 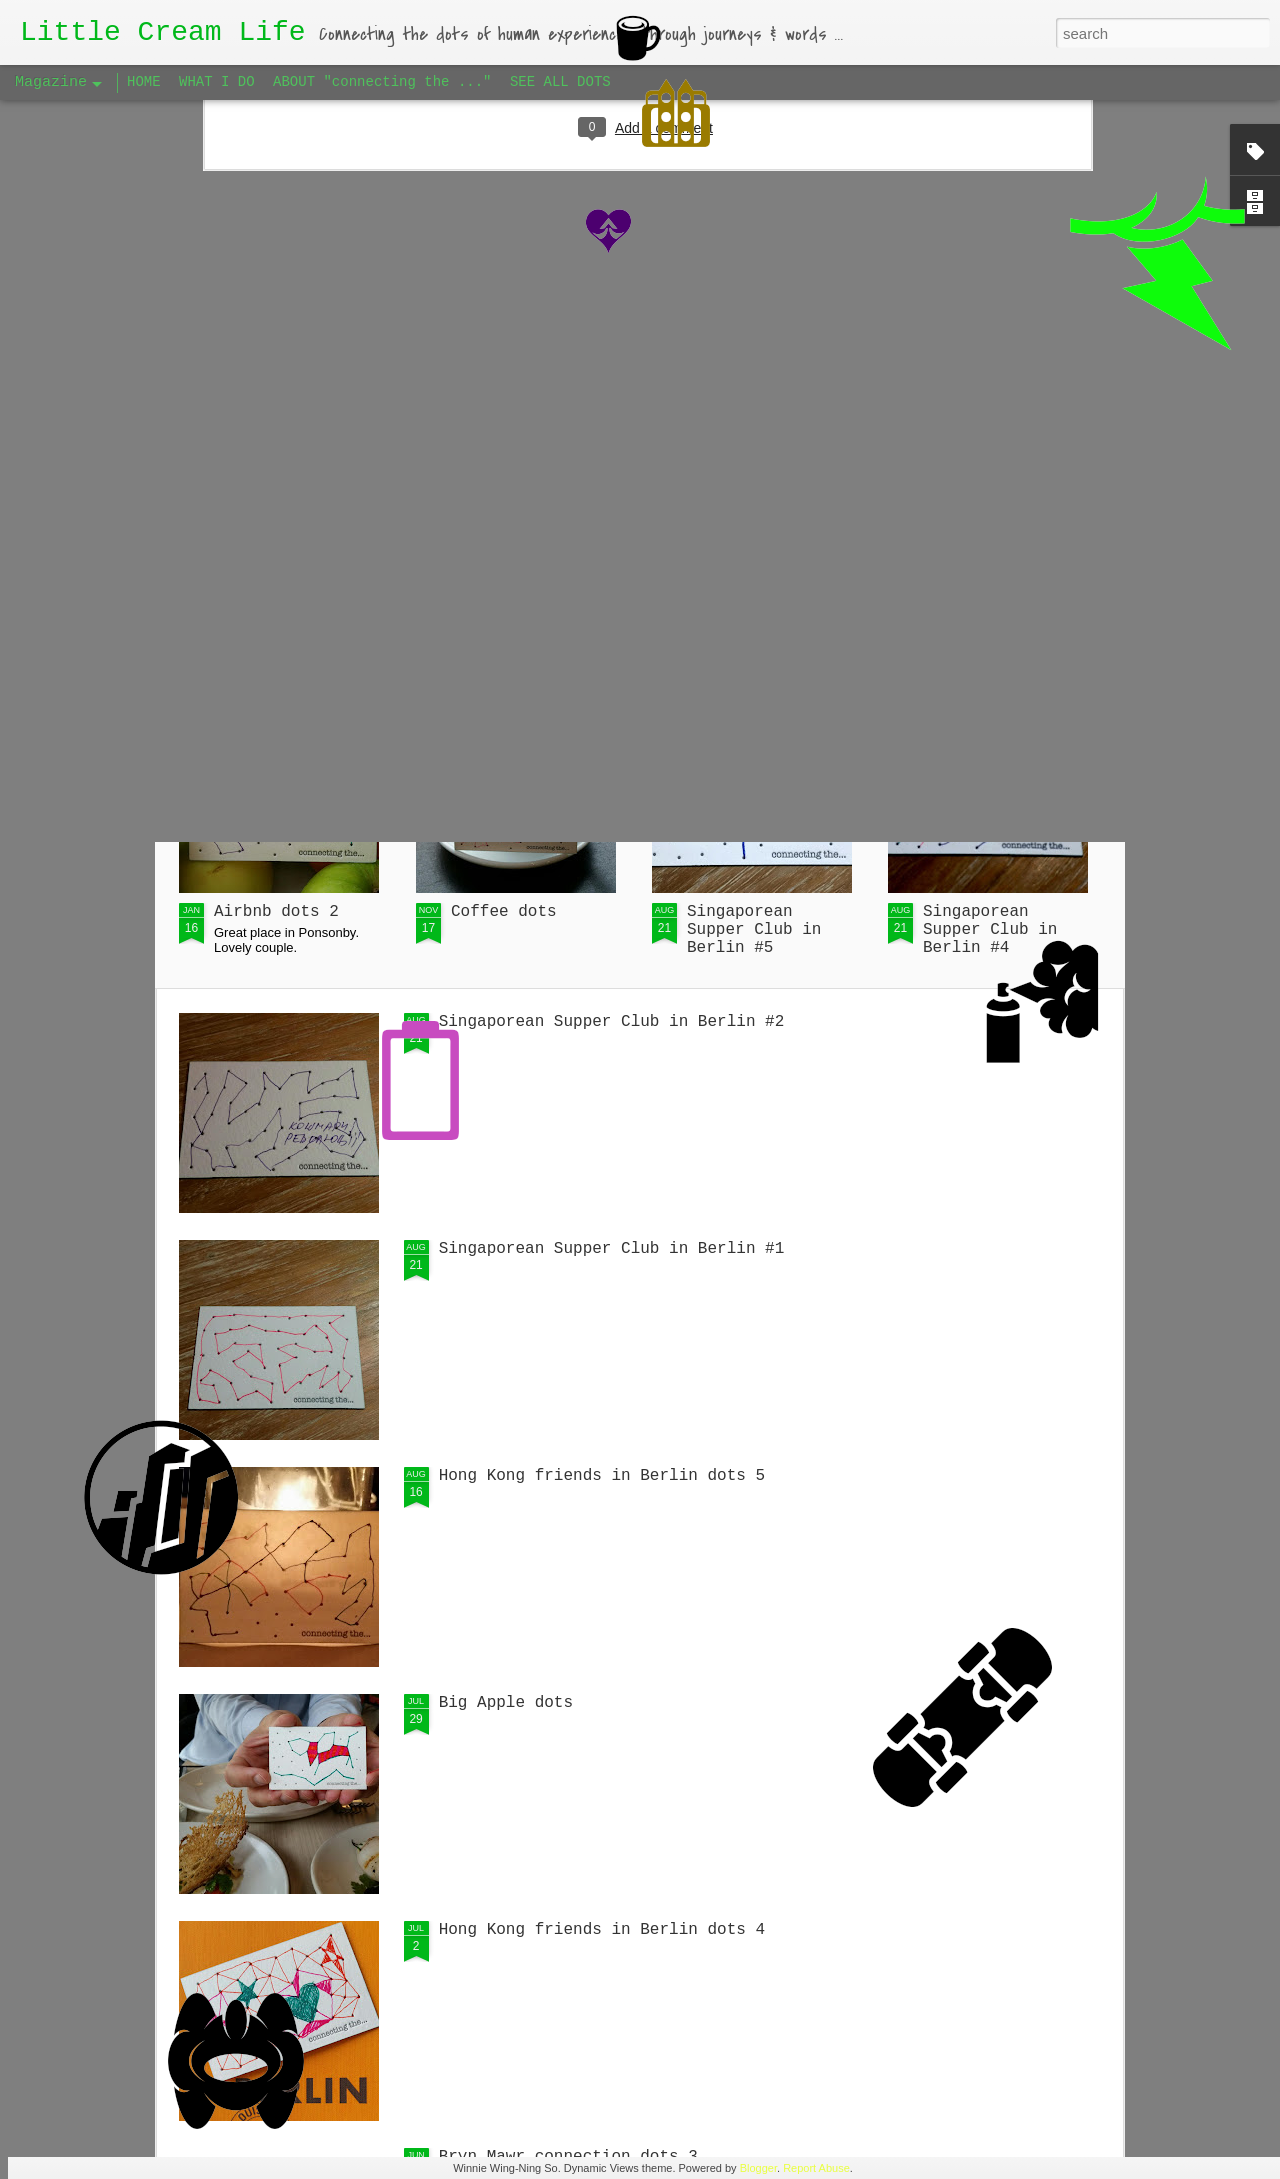 I want to click on select a cheerful or happy mood, so click(x=608, y=230).